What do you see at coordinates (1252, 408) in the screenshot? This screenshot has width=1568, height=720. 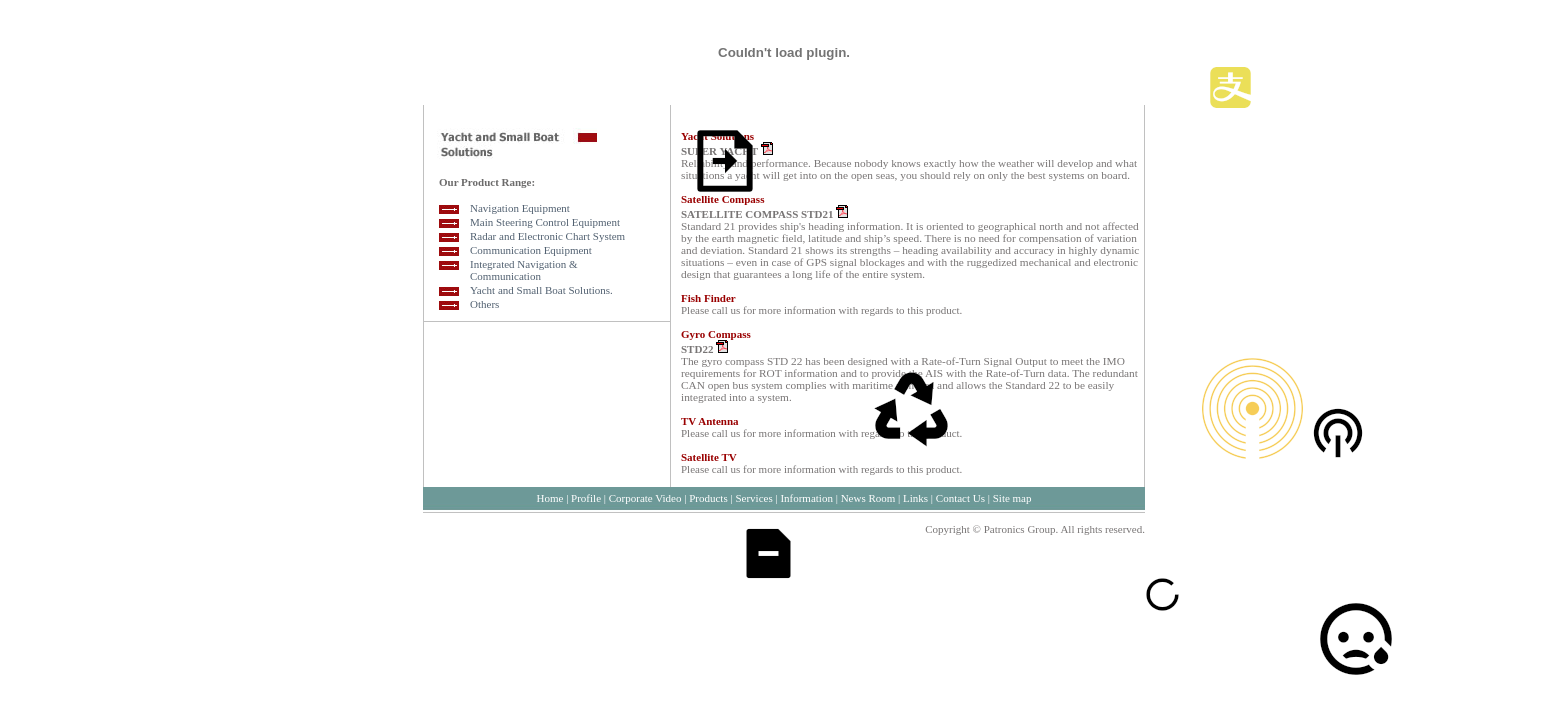 I see `iBeacon bluetooth proximity technology logo` at bounding box center [1252, 408].